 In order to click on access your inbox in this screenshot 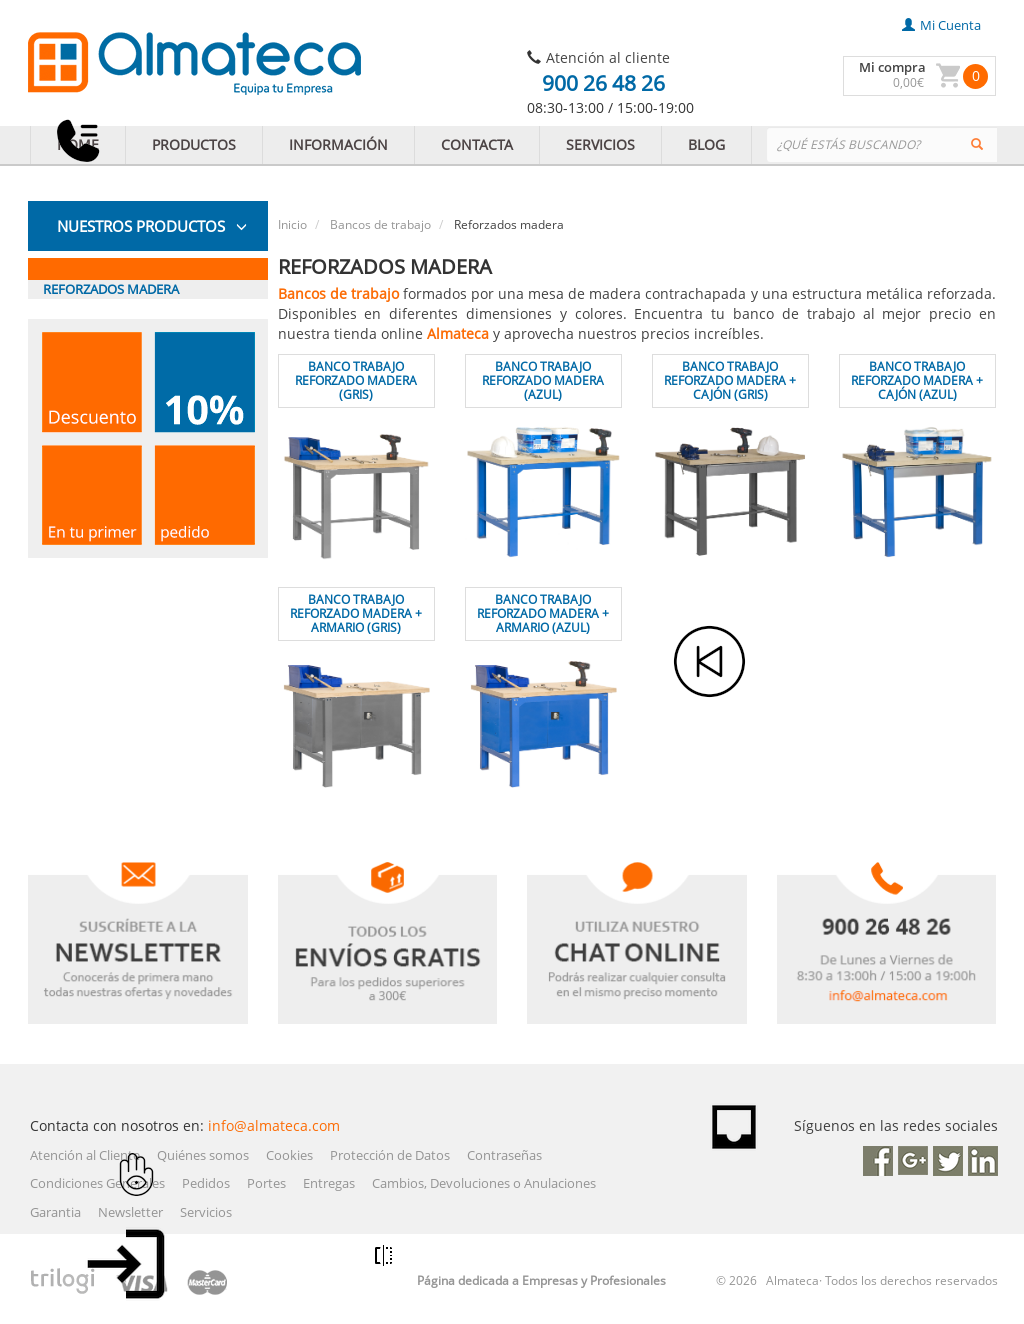, I will do `click(734, 1127)`.